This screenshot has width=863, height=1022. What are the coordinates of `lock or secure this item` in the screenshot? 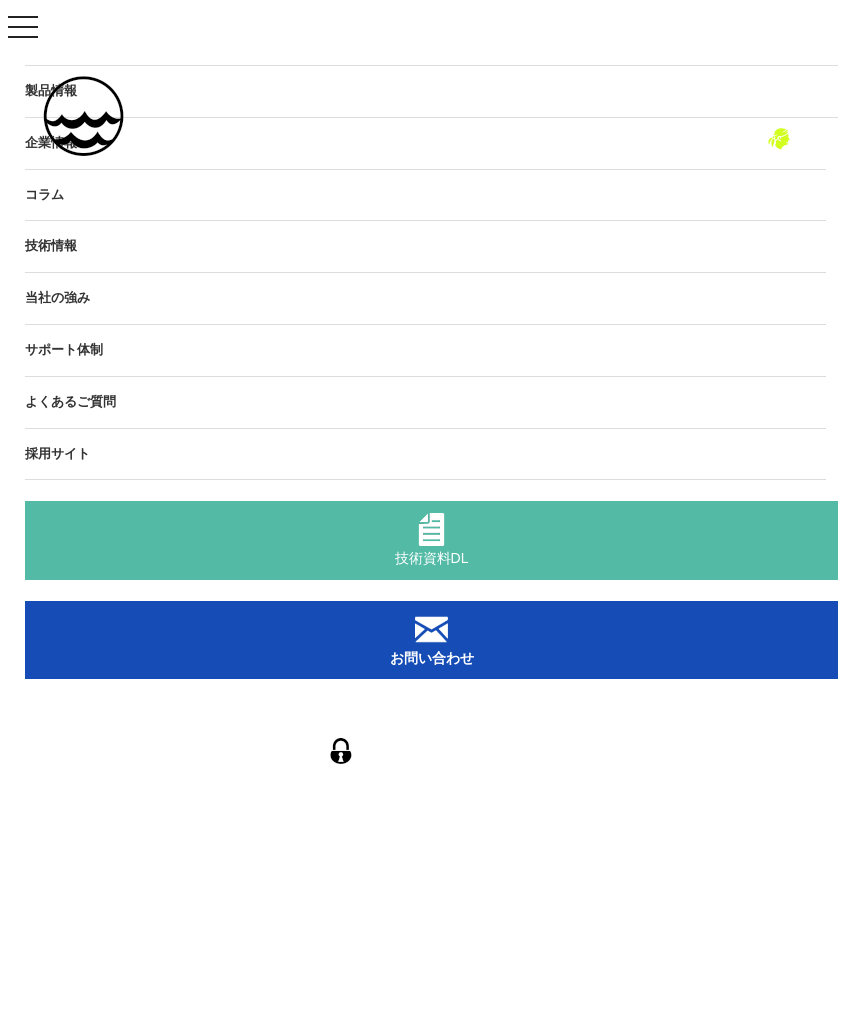 It's located at (341, 751).